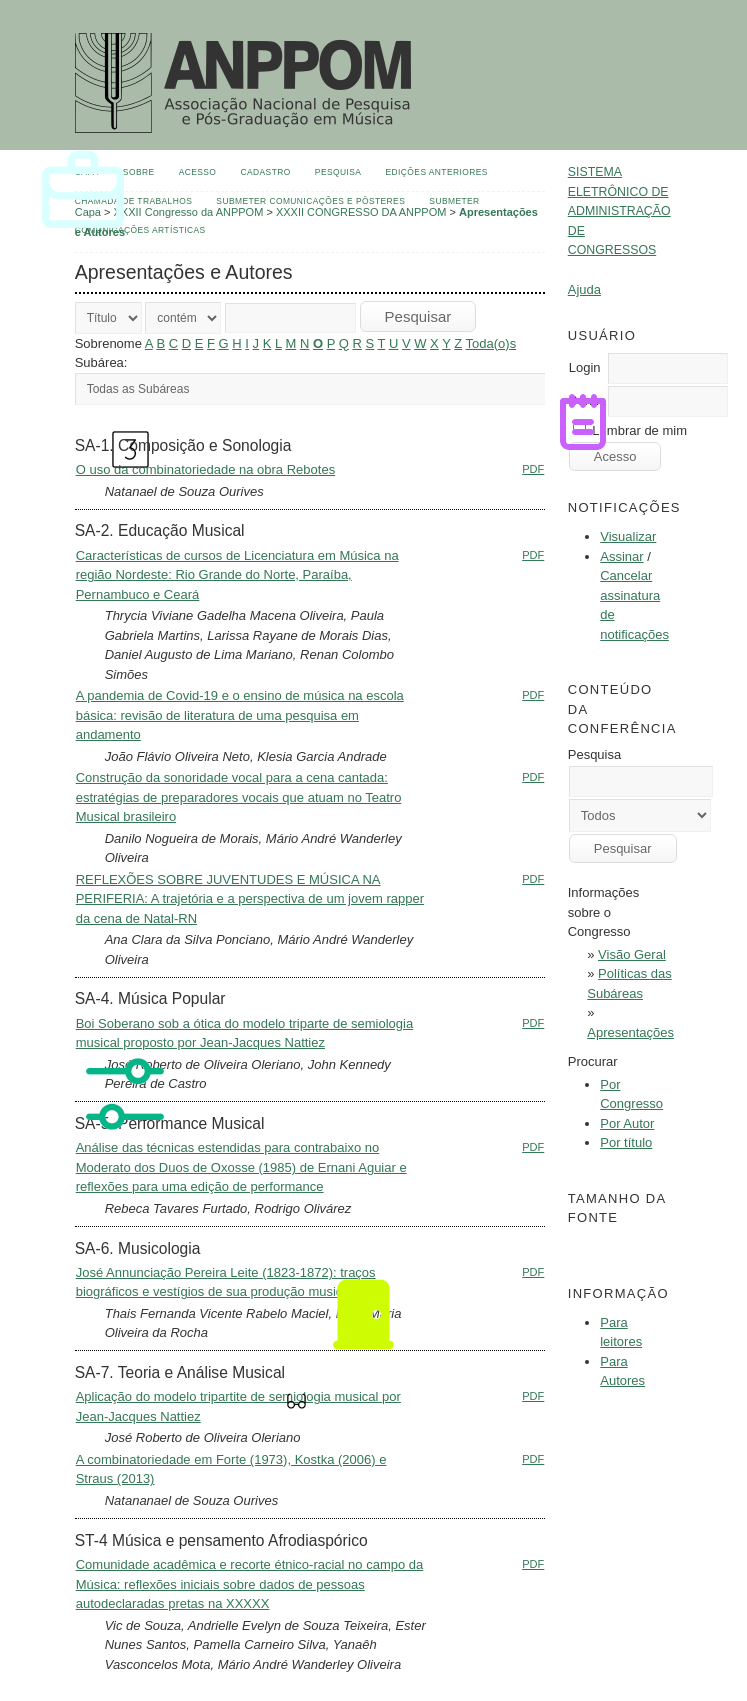 This screenshot has height=1701, width=747. I want to click on toggle reading mode or reader view, so click(296, 1401).